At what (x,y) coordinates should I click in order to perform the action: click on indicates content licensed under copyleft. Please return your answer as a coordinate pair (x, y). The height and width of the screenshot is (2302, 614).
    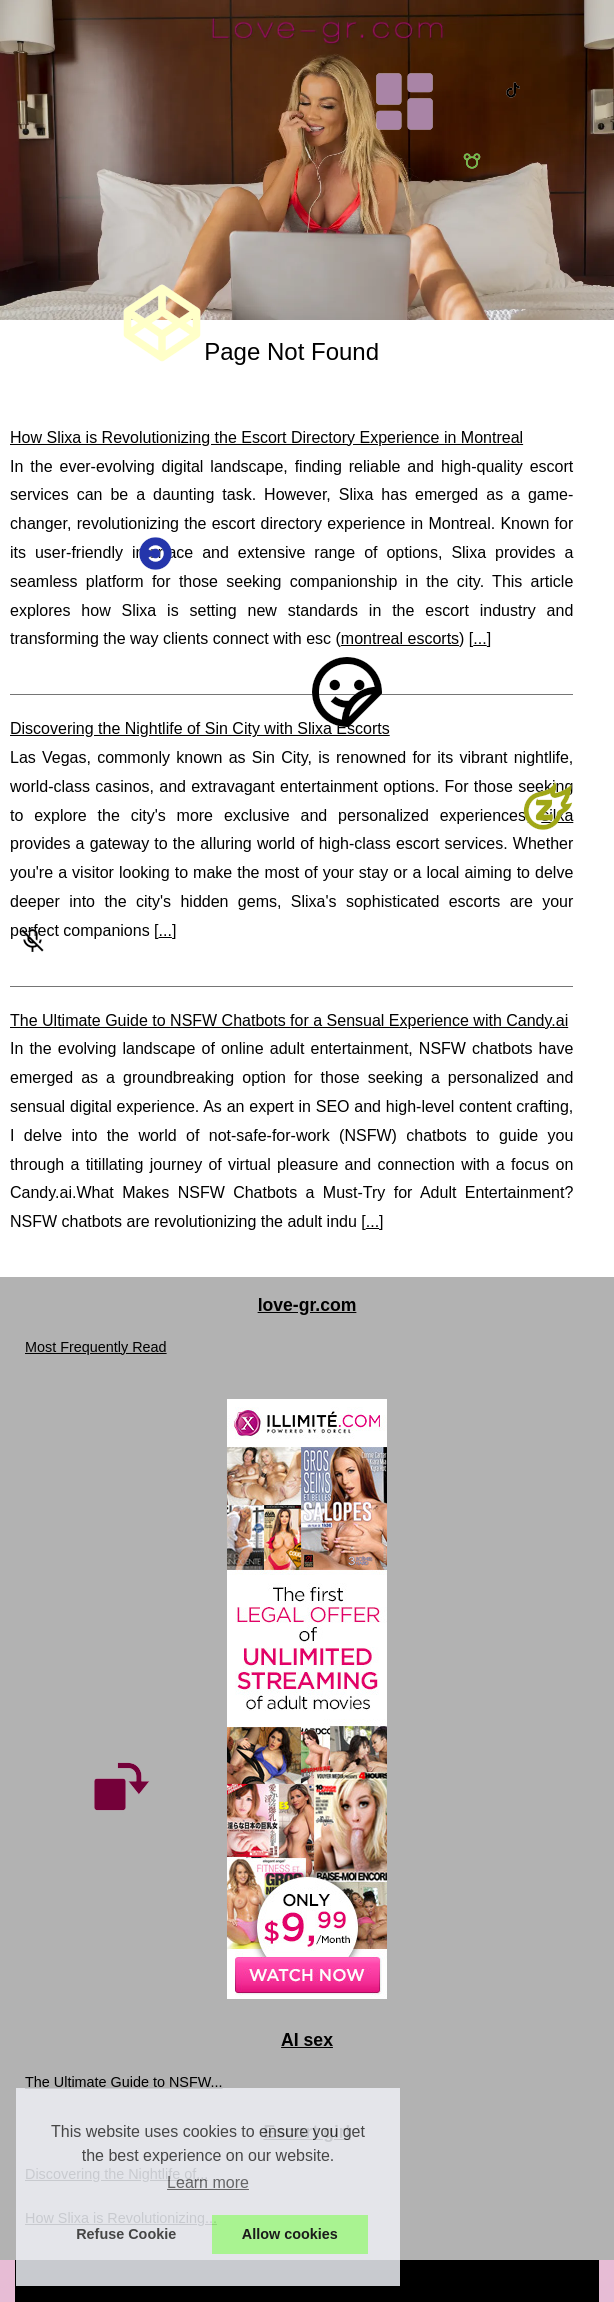
    Looking at the image, I should click on (155, 553).